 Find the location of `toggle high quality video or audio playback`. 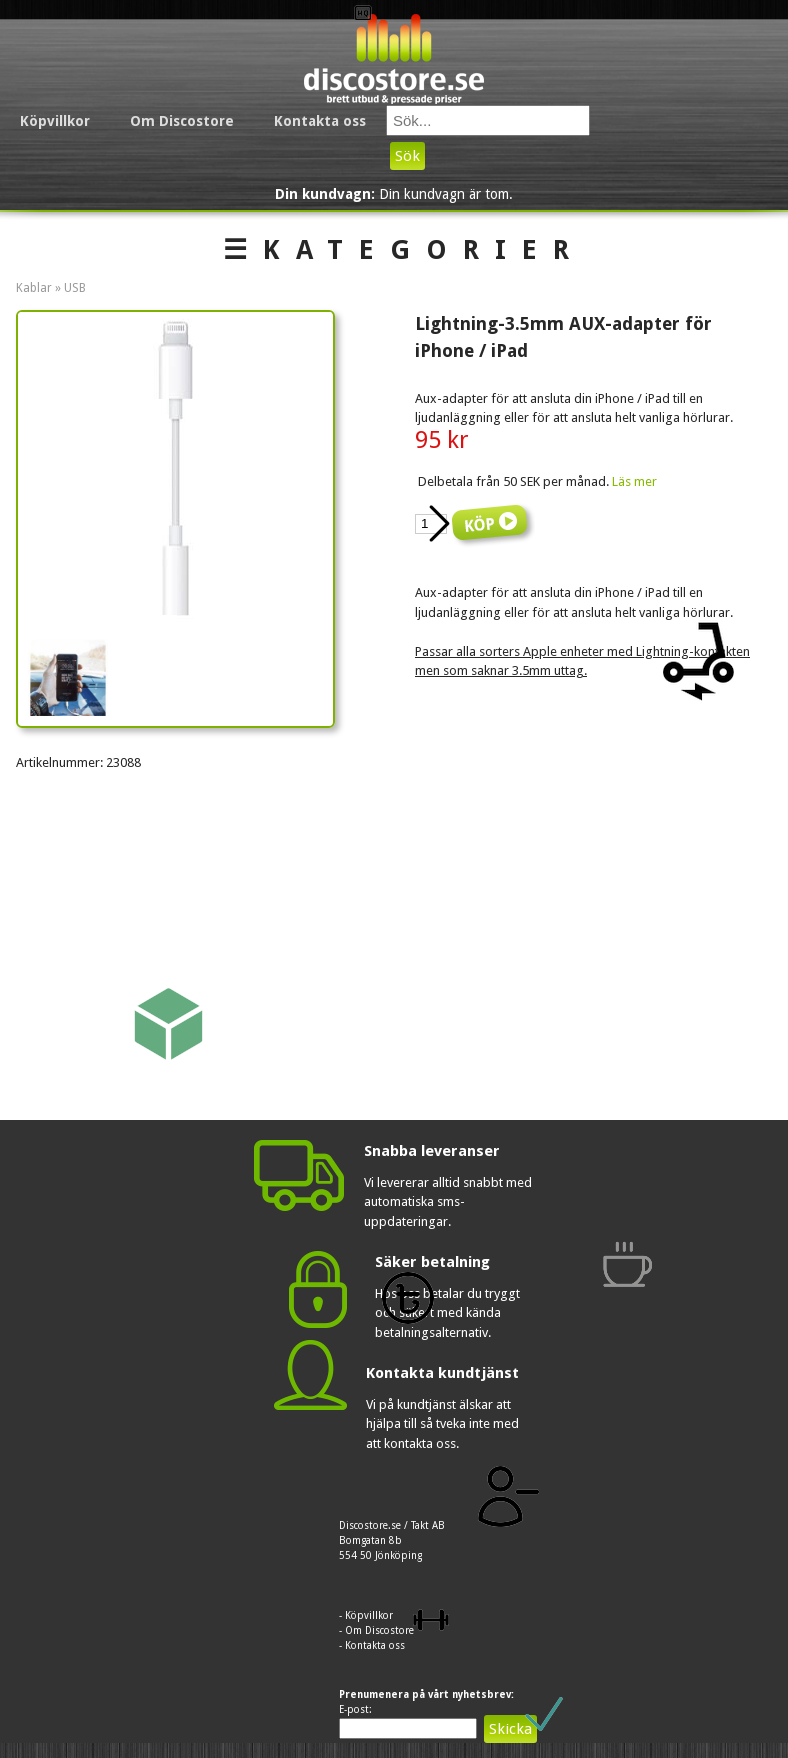

toggle high quality video or audio playback is located at coordinates (363, 13).